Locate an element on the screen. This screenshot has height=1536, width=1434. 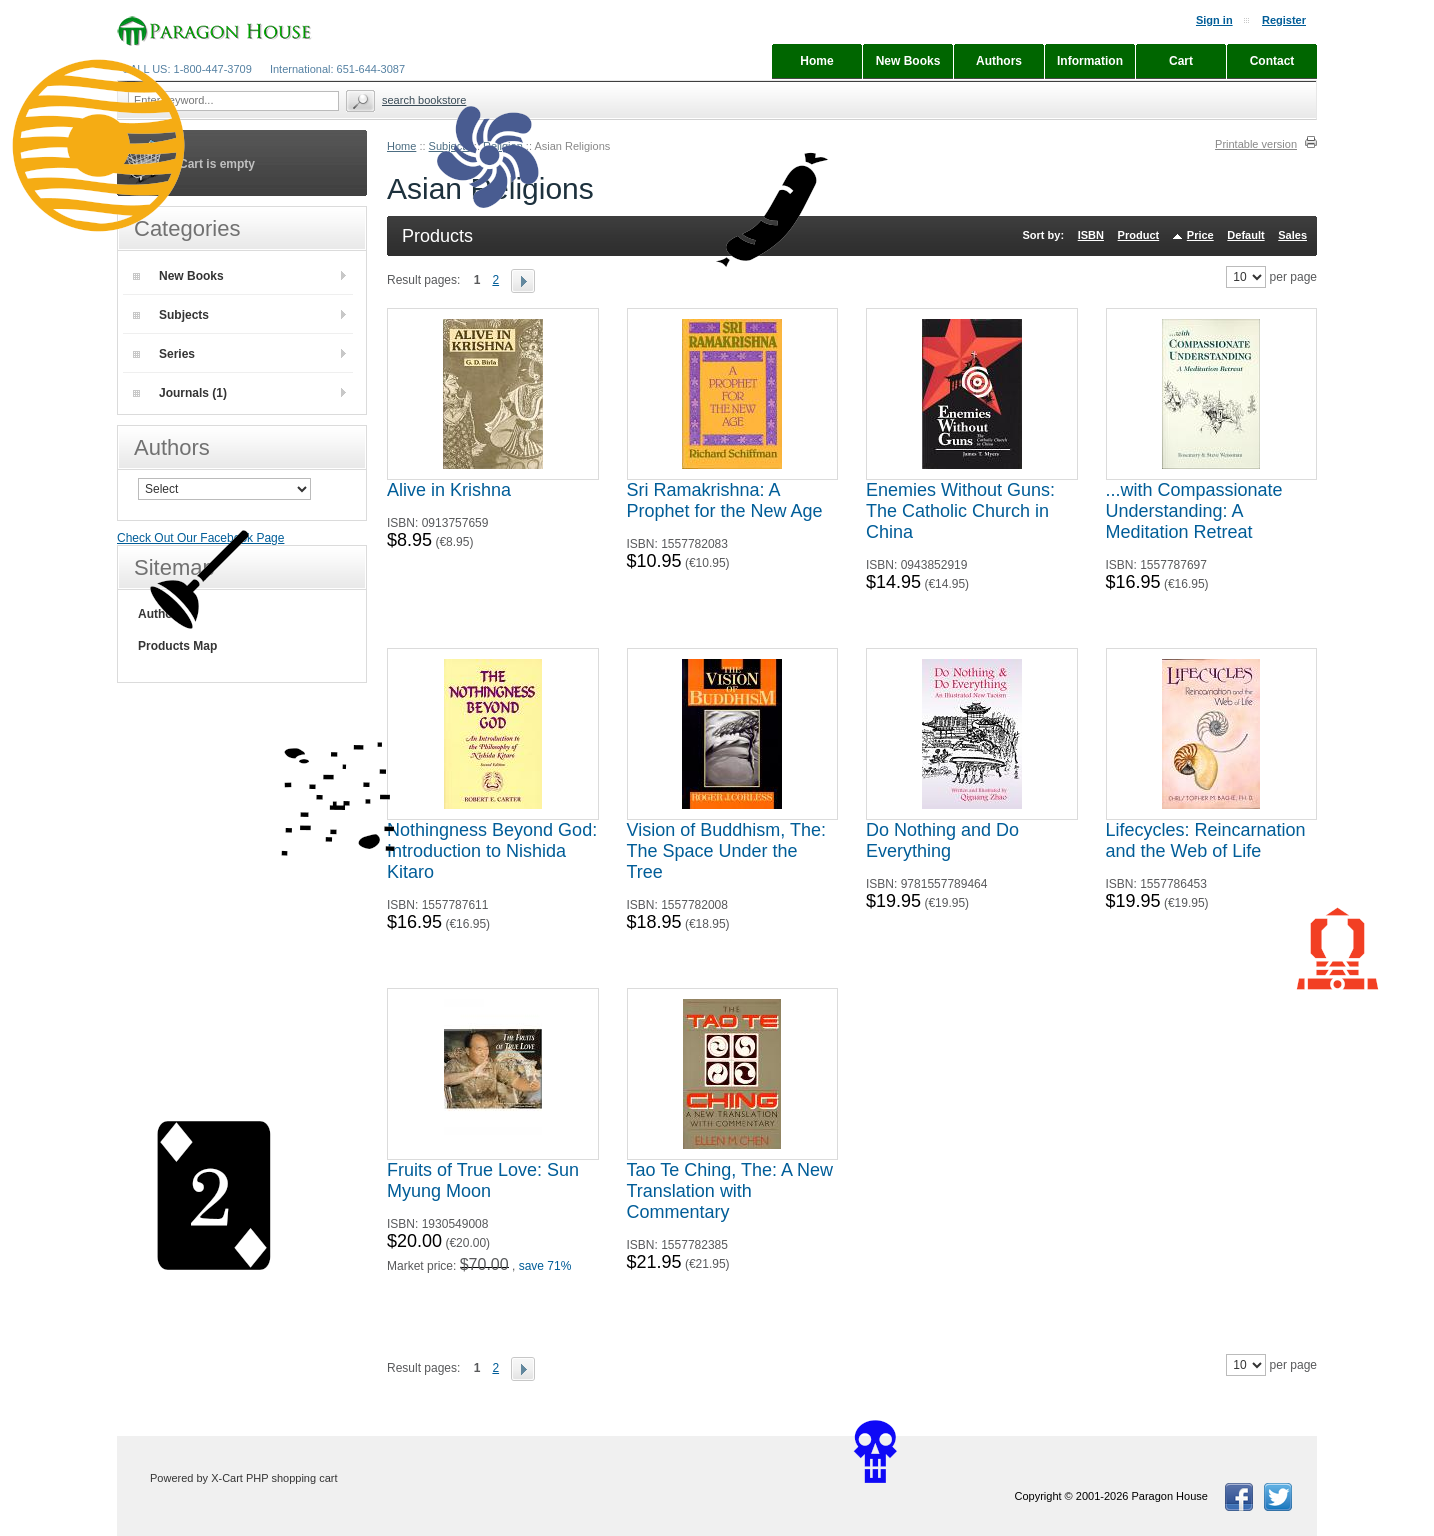
indicates player death or game over state is located at coordinates (875, 1451).